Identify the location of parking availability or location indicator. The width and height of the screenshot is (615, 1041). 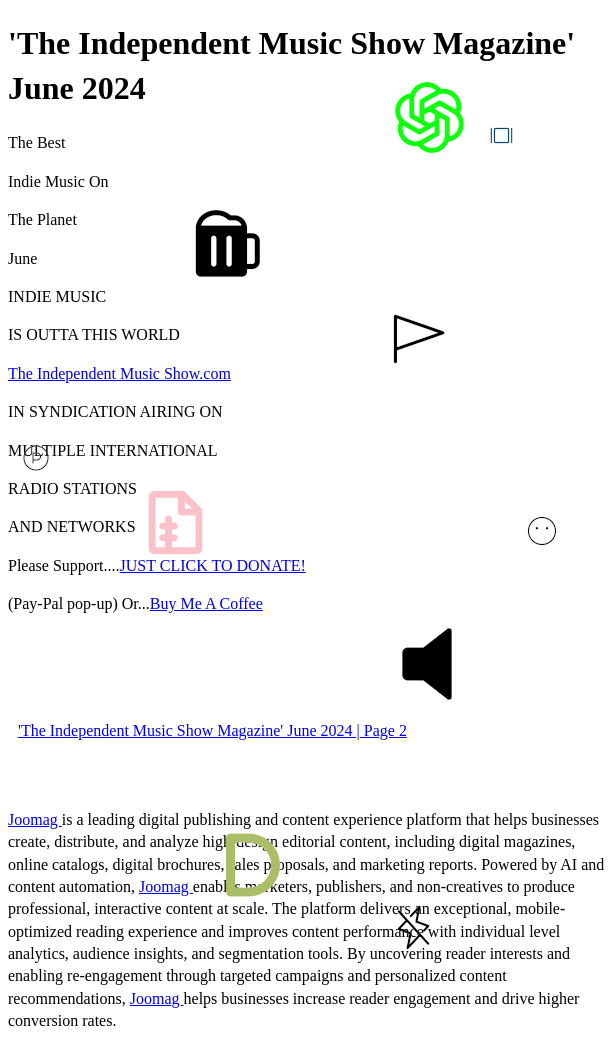
(36, 458).